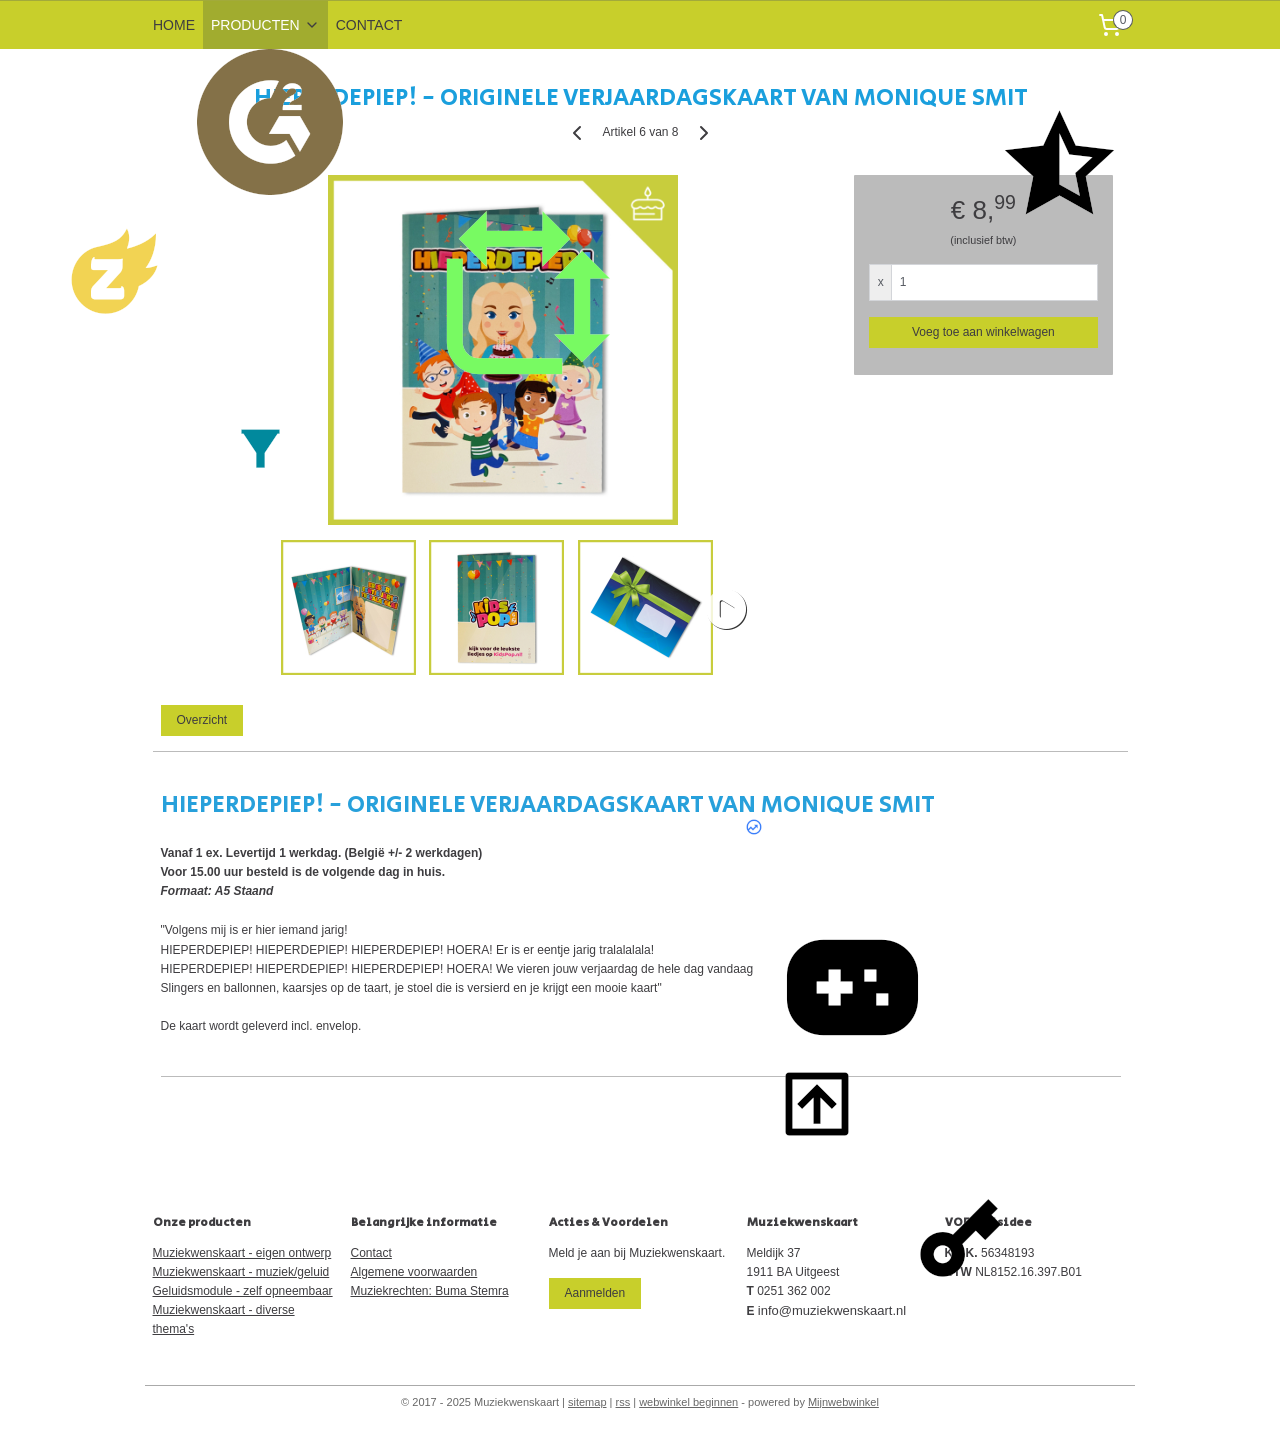 This screenshot has height=1439, width=1280. I want to click on open gaming or games section, so click(852, 987).